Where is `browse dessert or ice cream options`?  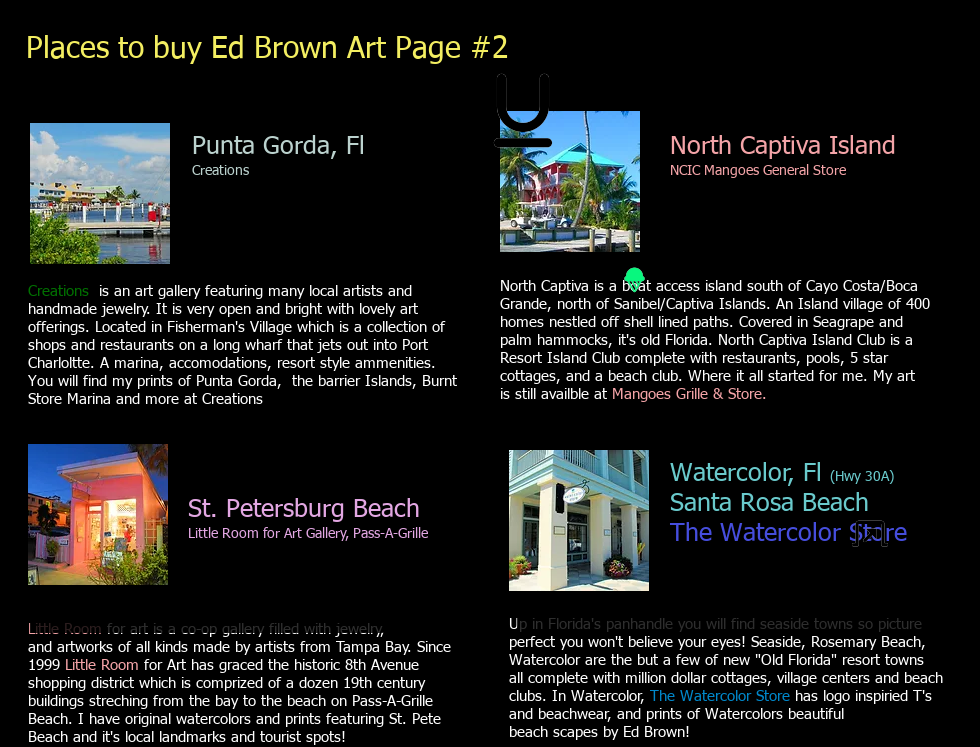
browse dessert or ice cream options is located at coordinates (634, 279).